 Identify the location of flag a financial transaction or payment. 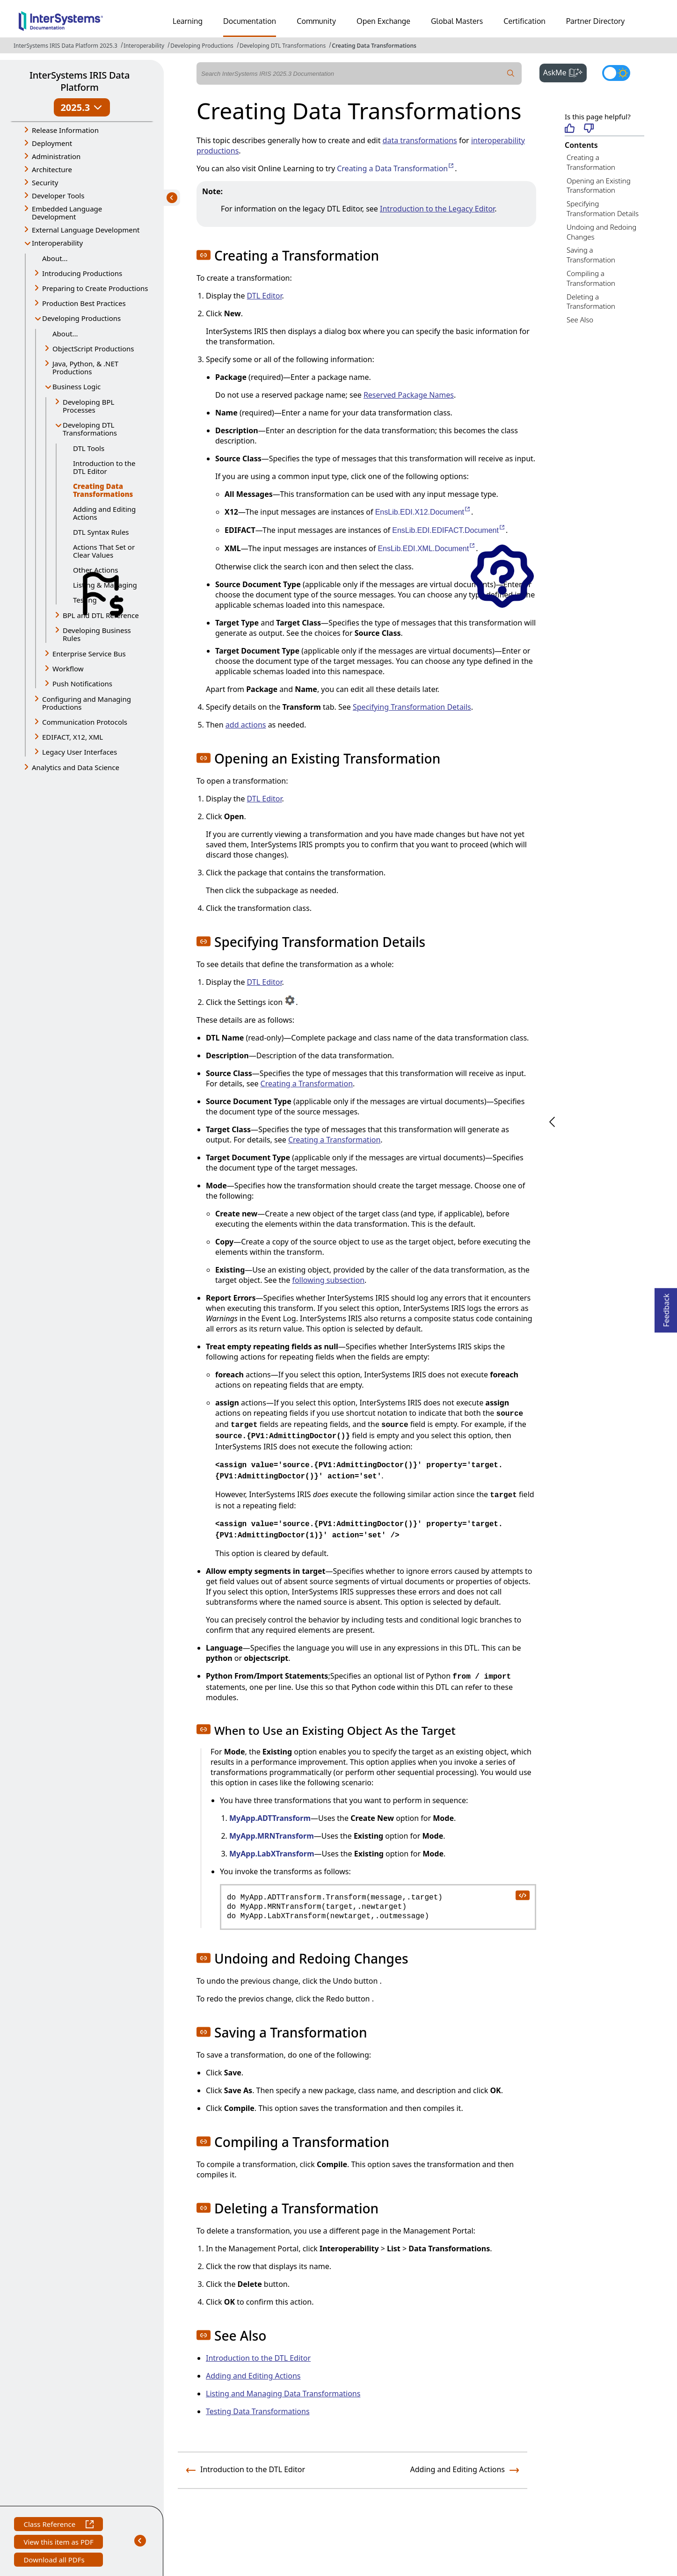
(101, 593).